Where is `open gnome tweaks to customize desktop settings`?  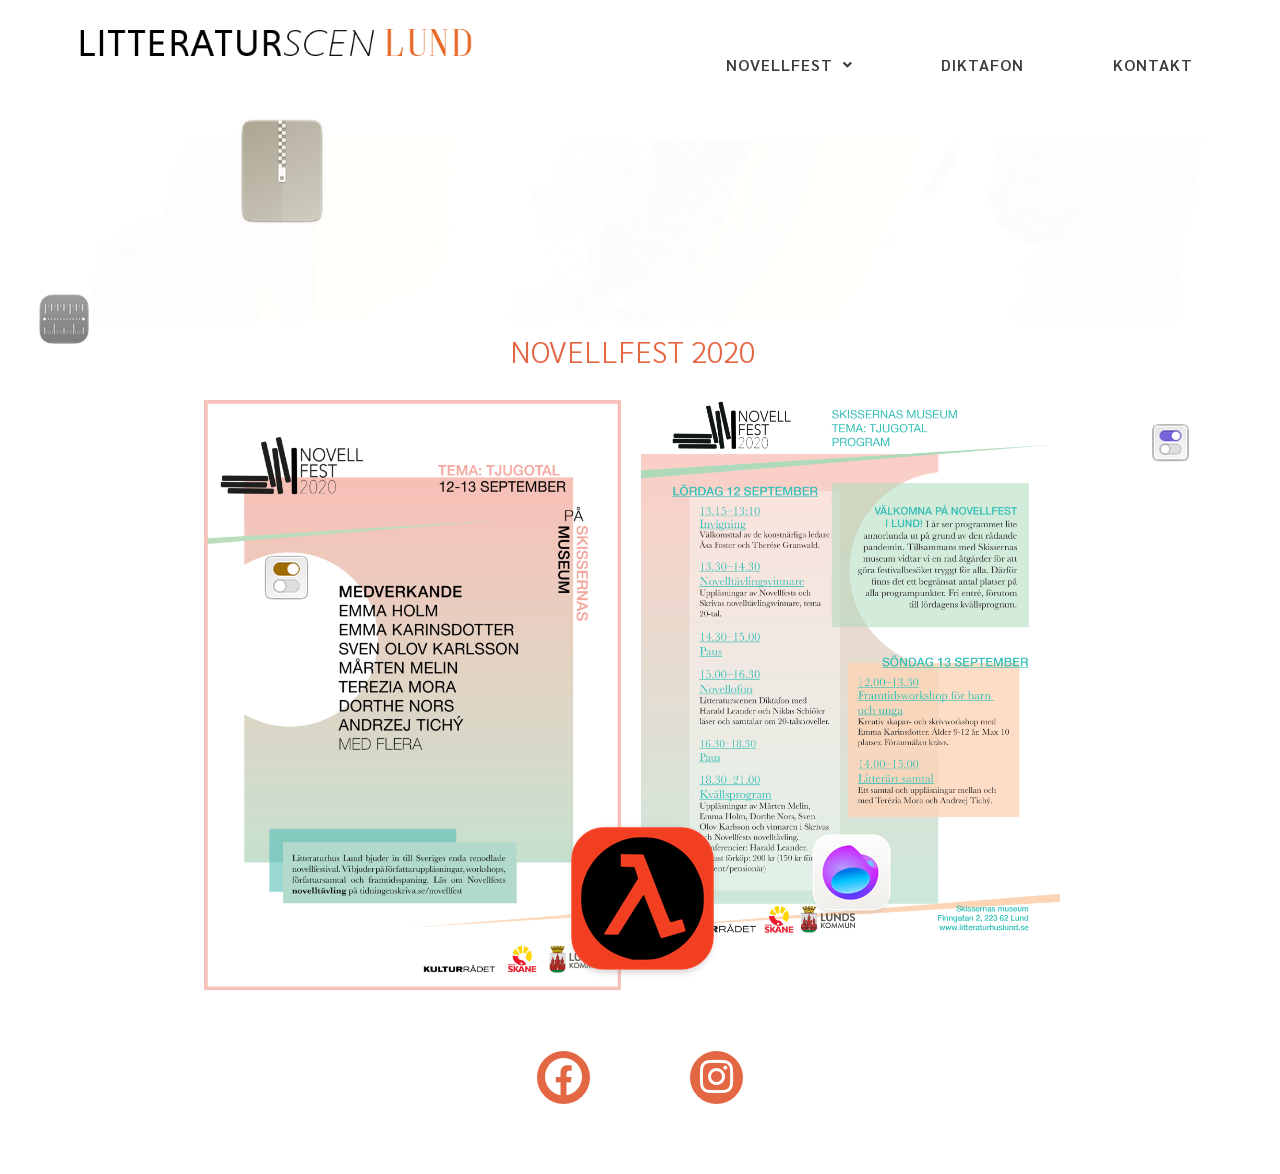
open gnome tweaks to customize desktop settings is located at coordinates (1170, 442).